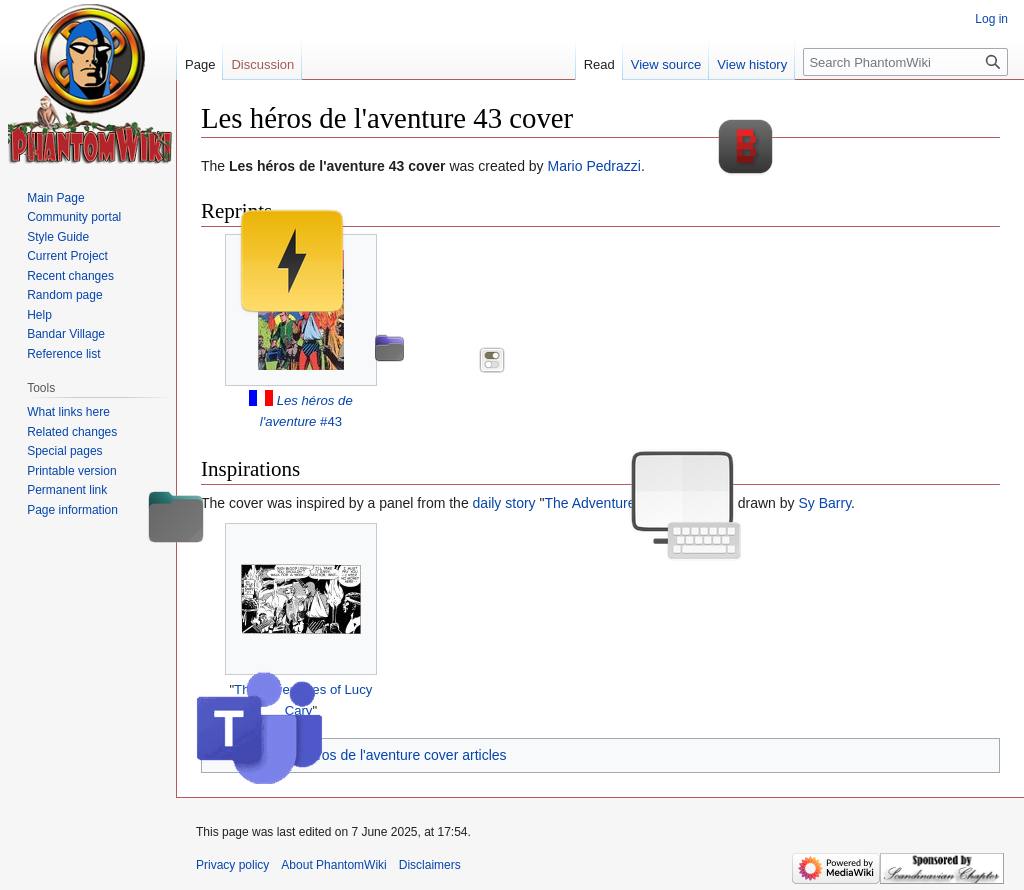 The width and height of the screenshot is (1024, 890). I want to click on open folder to view contents, so click(176, 517).